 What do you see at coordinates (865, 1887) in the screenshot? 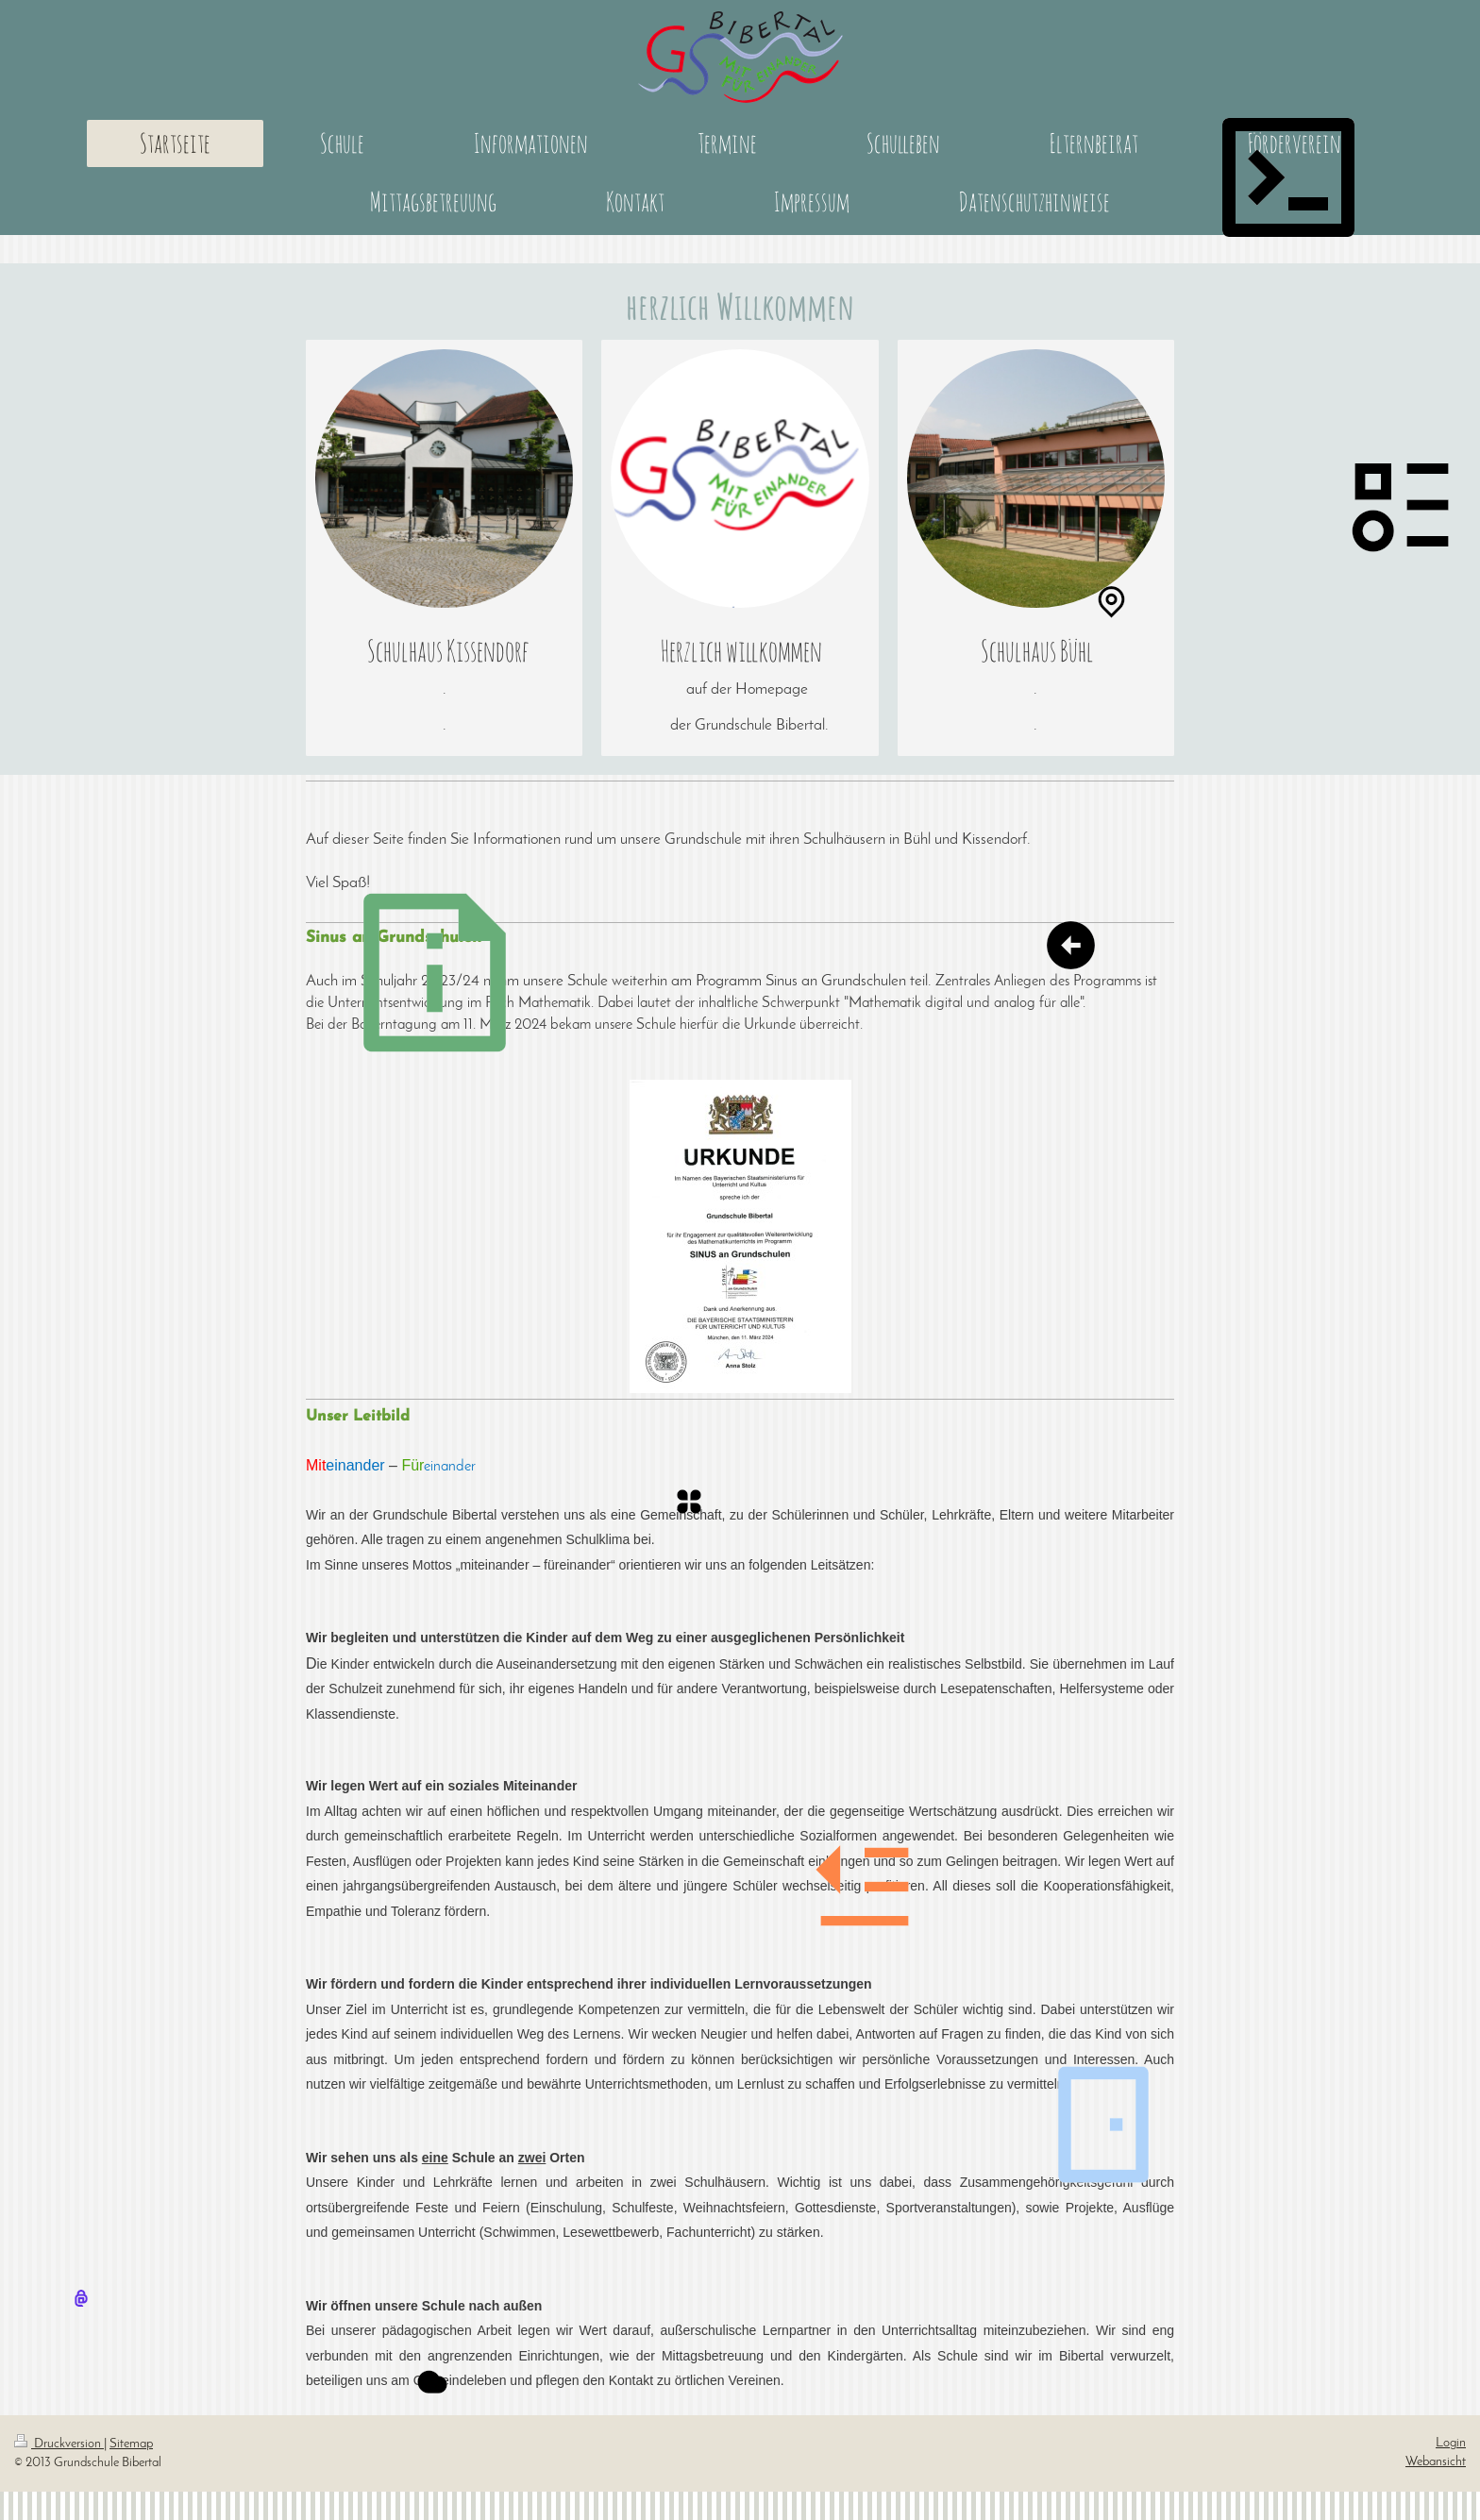
I see `collapse the sidebar menu` at bounding box center [865, 1887].